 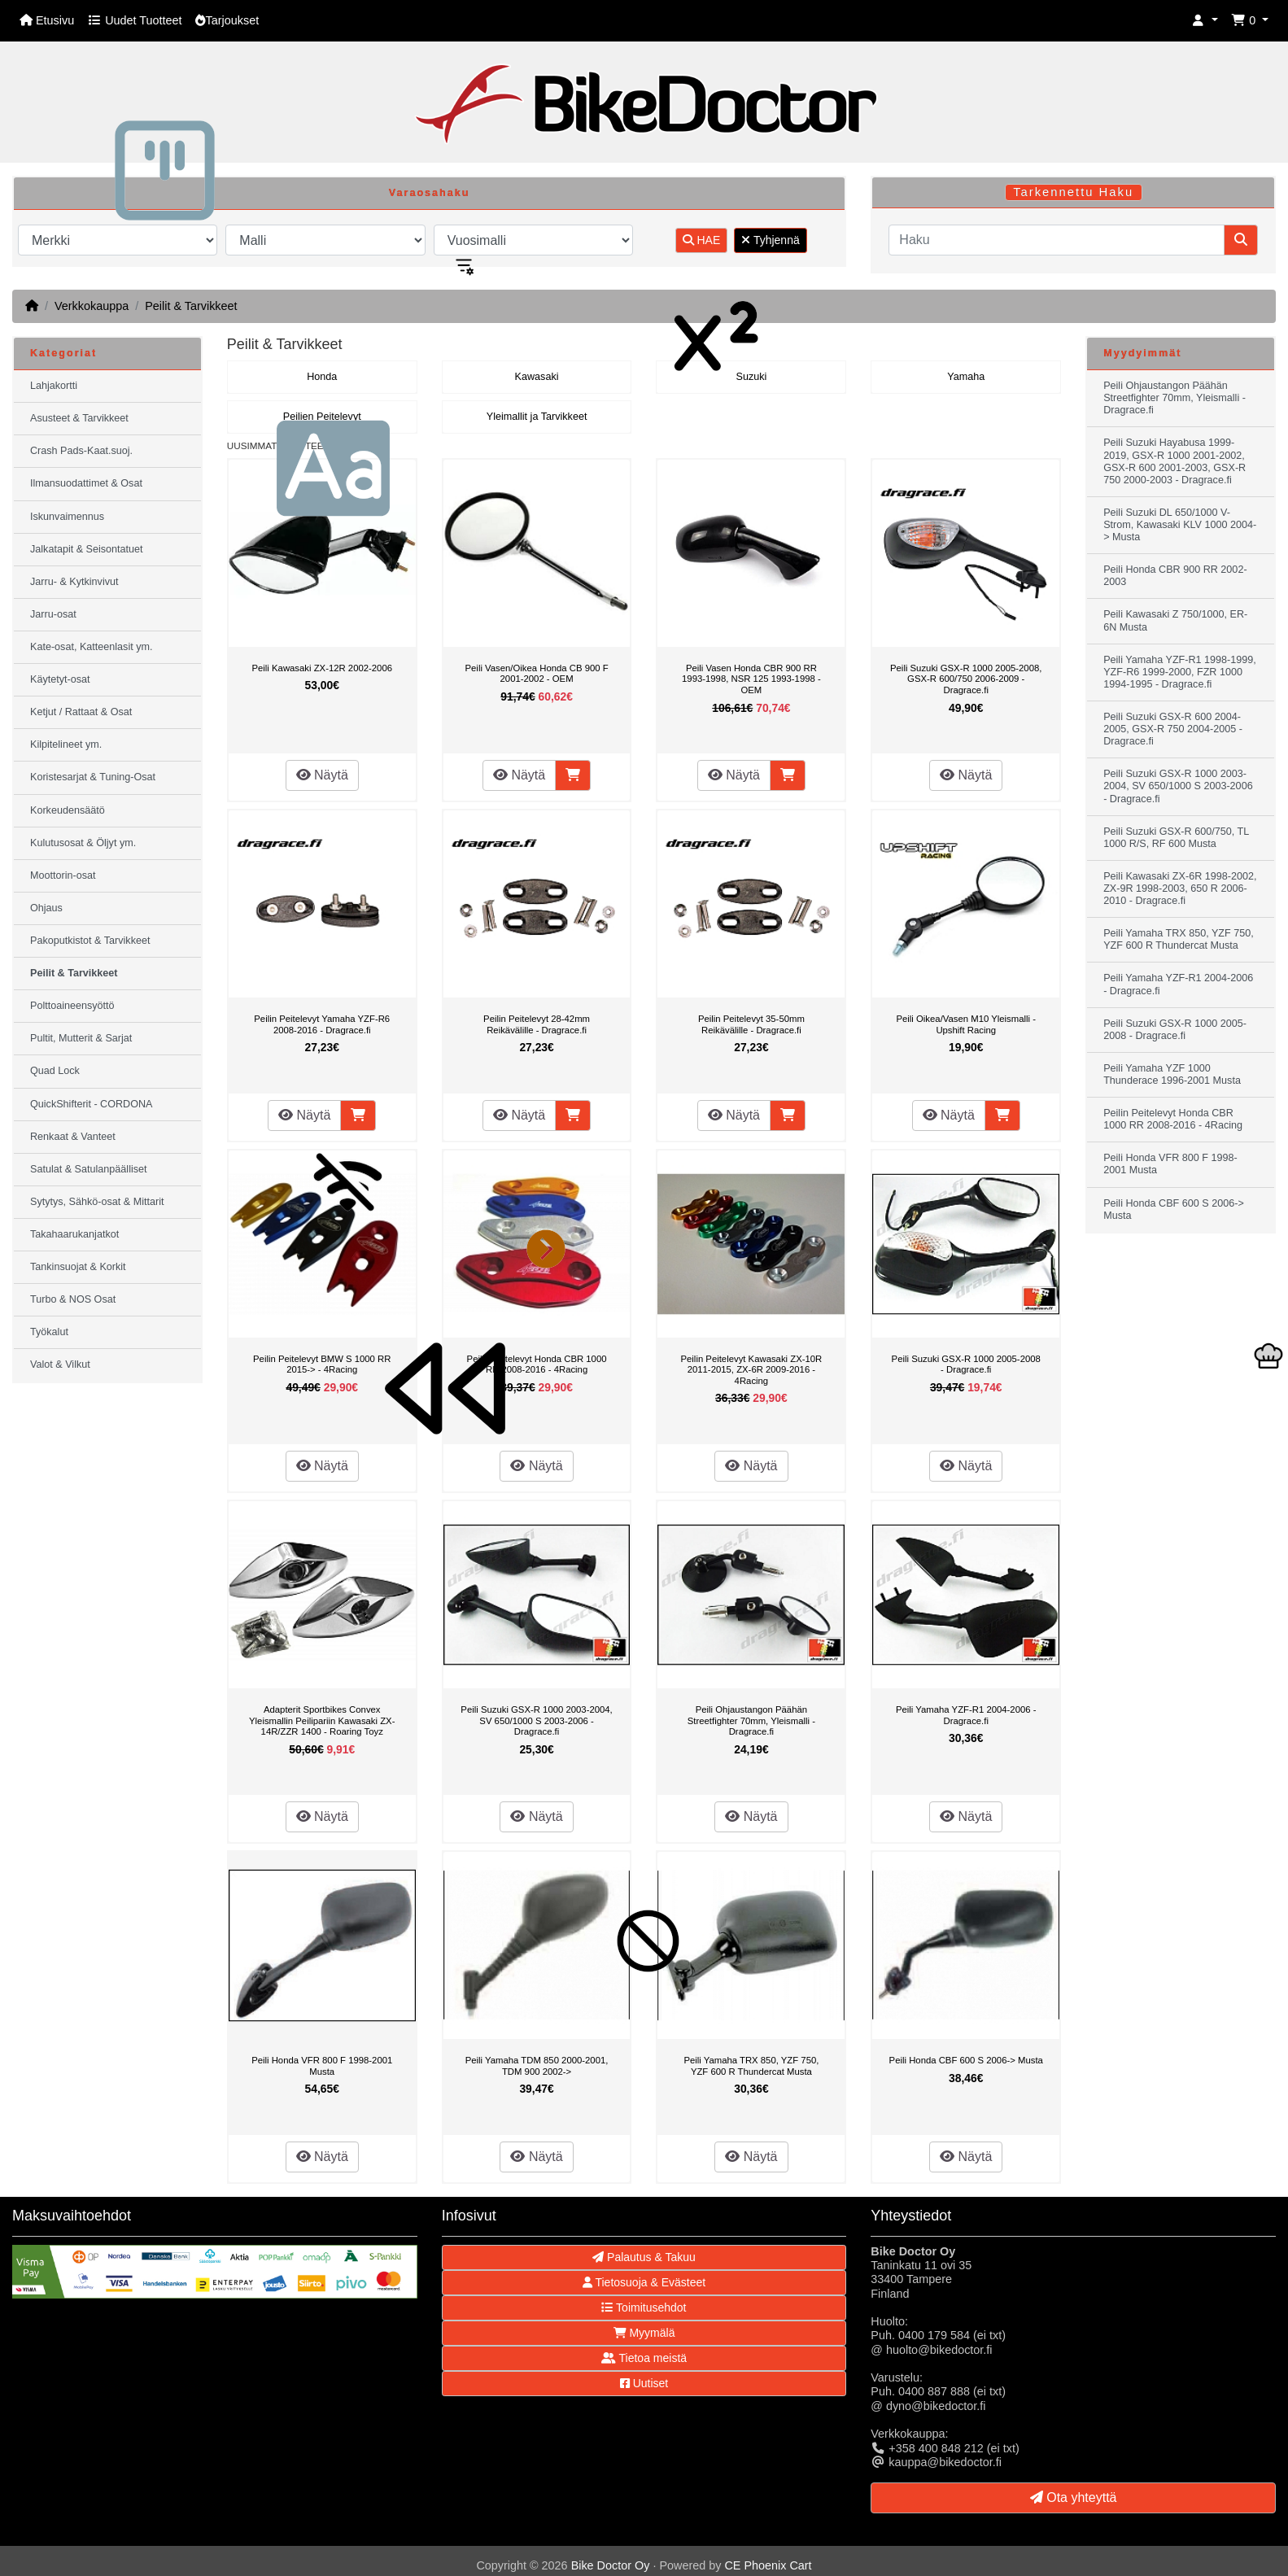 I want to click on align content to top center of container, so click(x=164, y=170).